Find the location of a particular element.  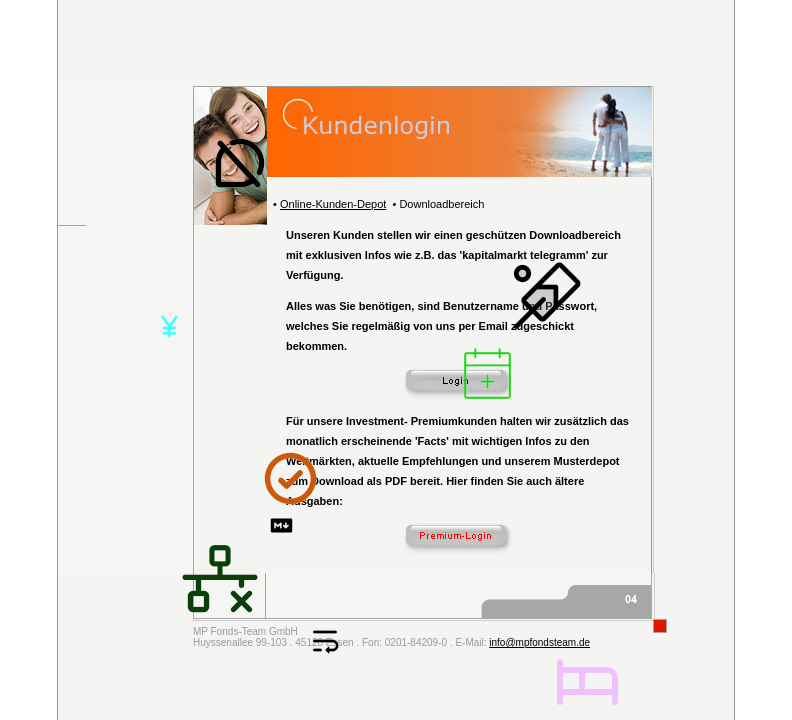

confirms a successful action or completion is located at coordinates (290, 478).